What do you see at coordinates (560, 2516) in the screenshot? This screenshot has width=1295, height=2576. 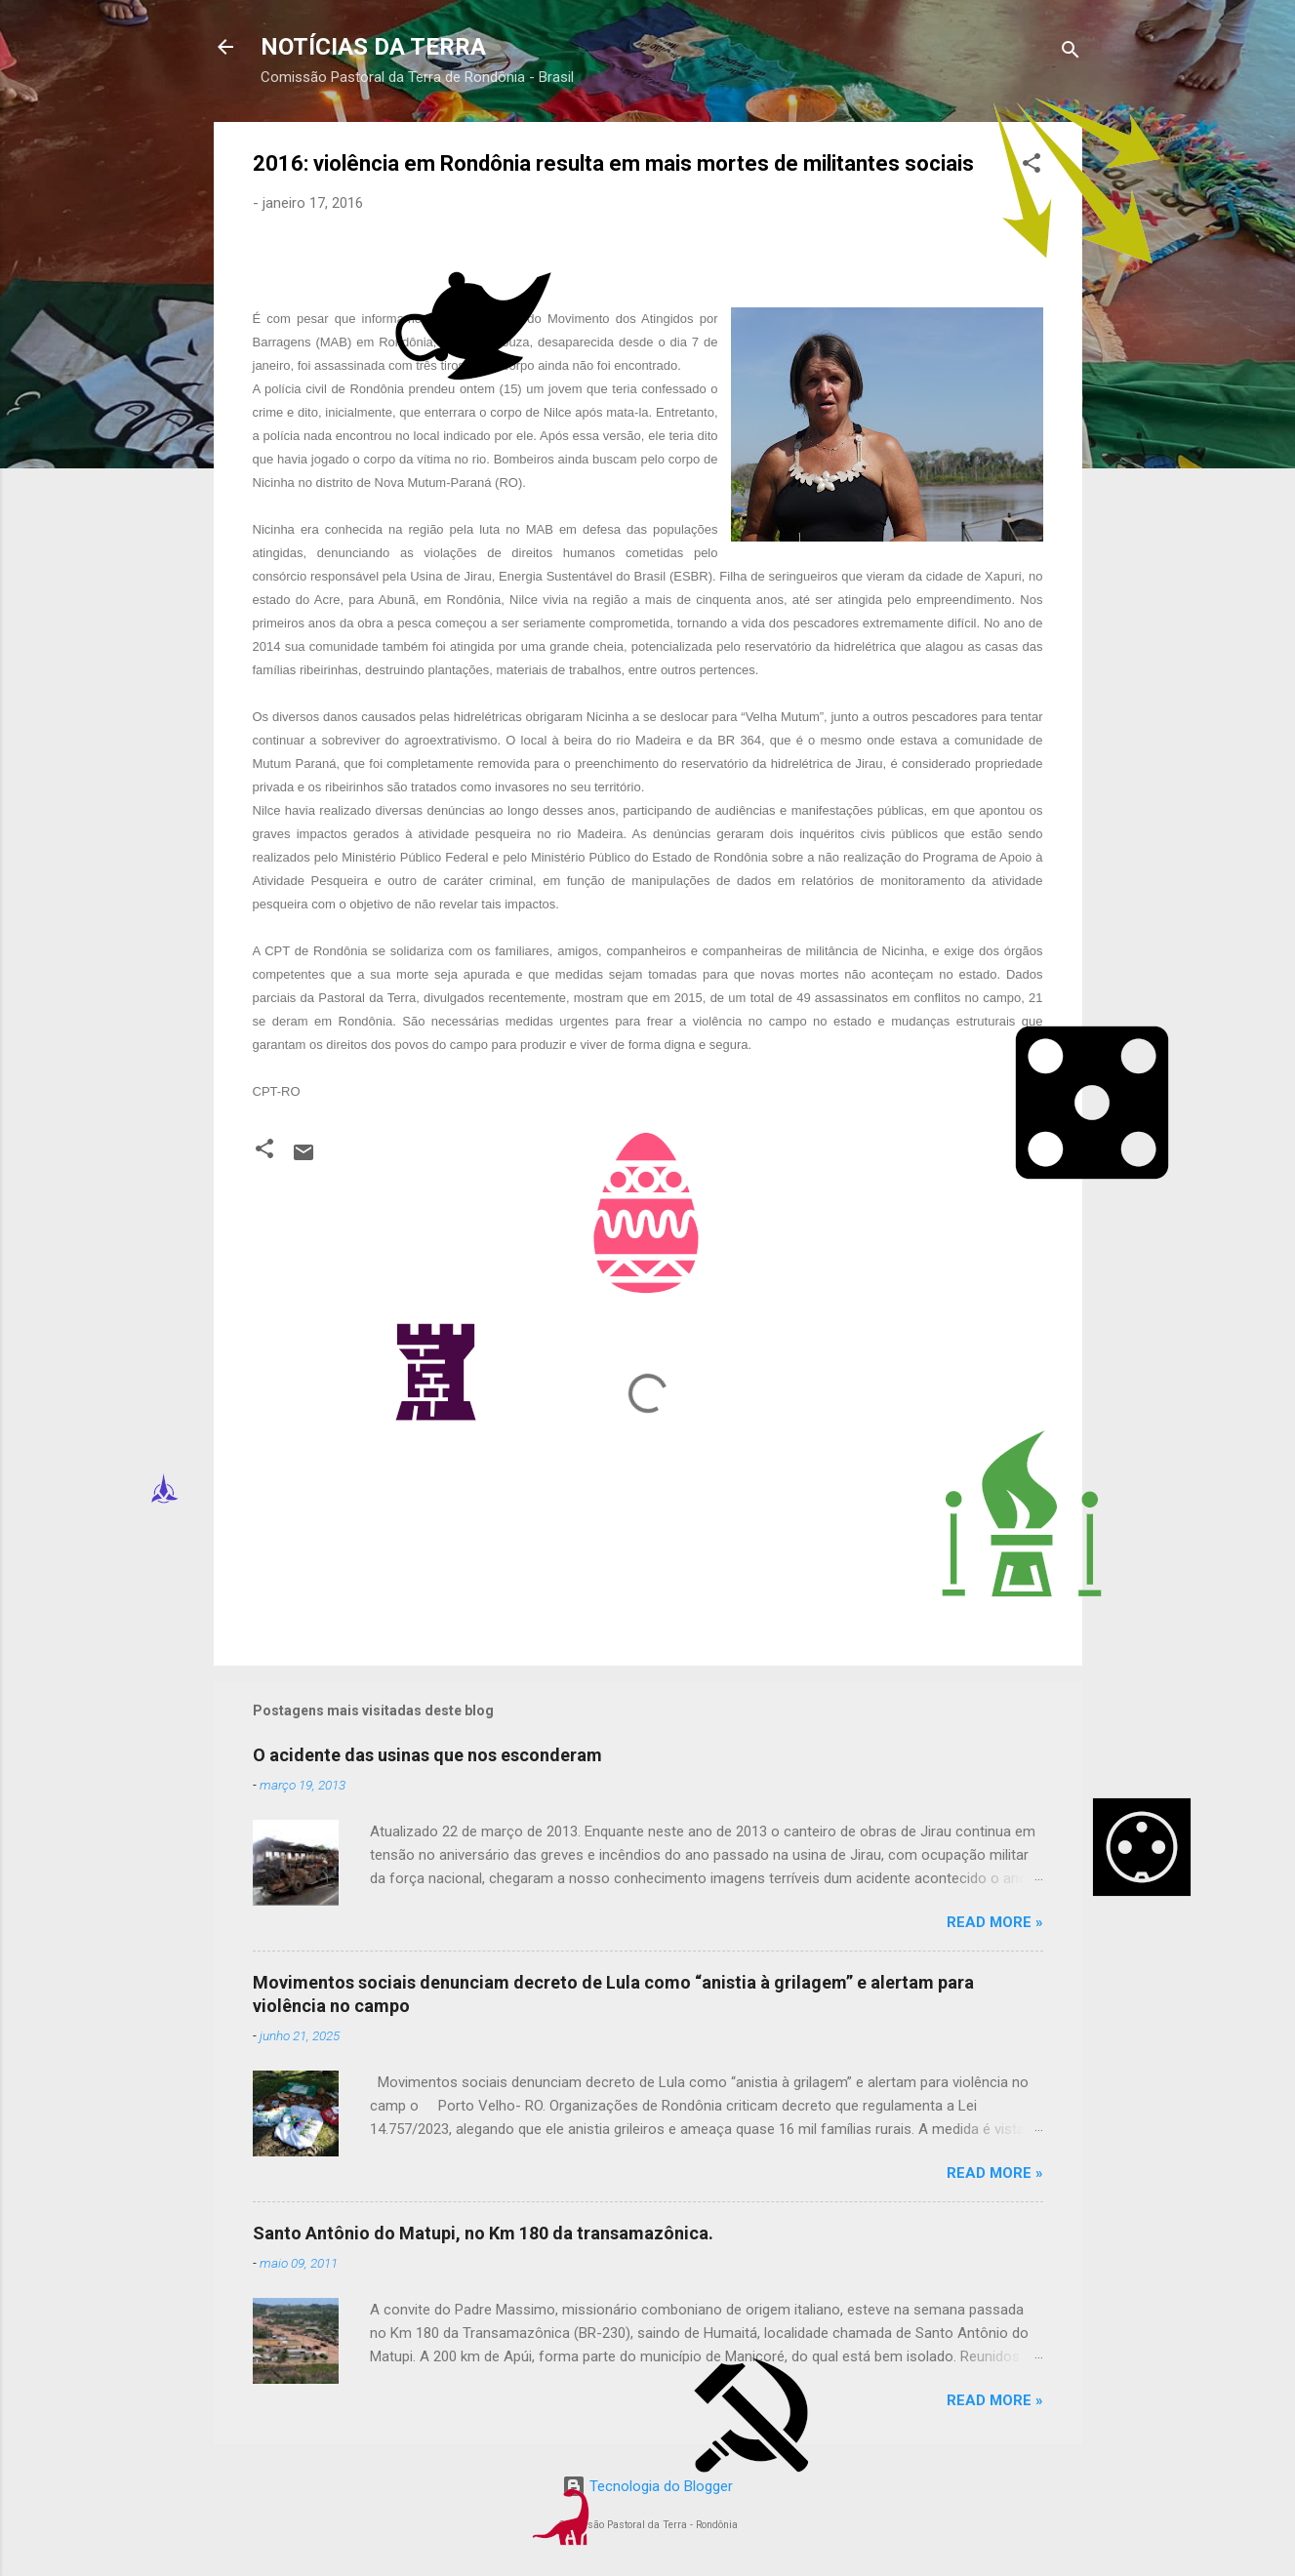 I see `dinosaur category or prehistoric theme indicator` at bounding box center [560, 2516].